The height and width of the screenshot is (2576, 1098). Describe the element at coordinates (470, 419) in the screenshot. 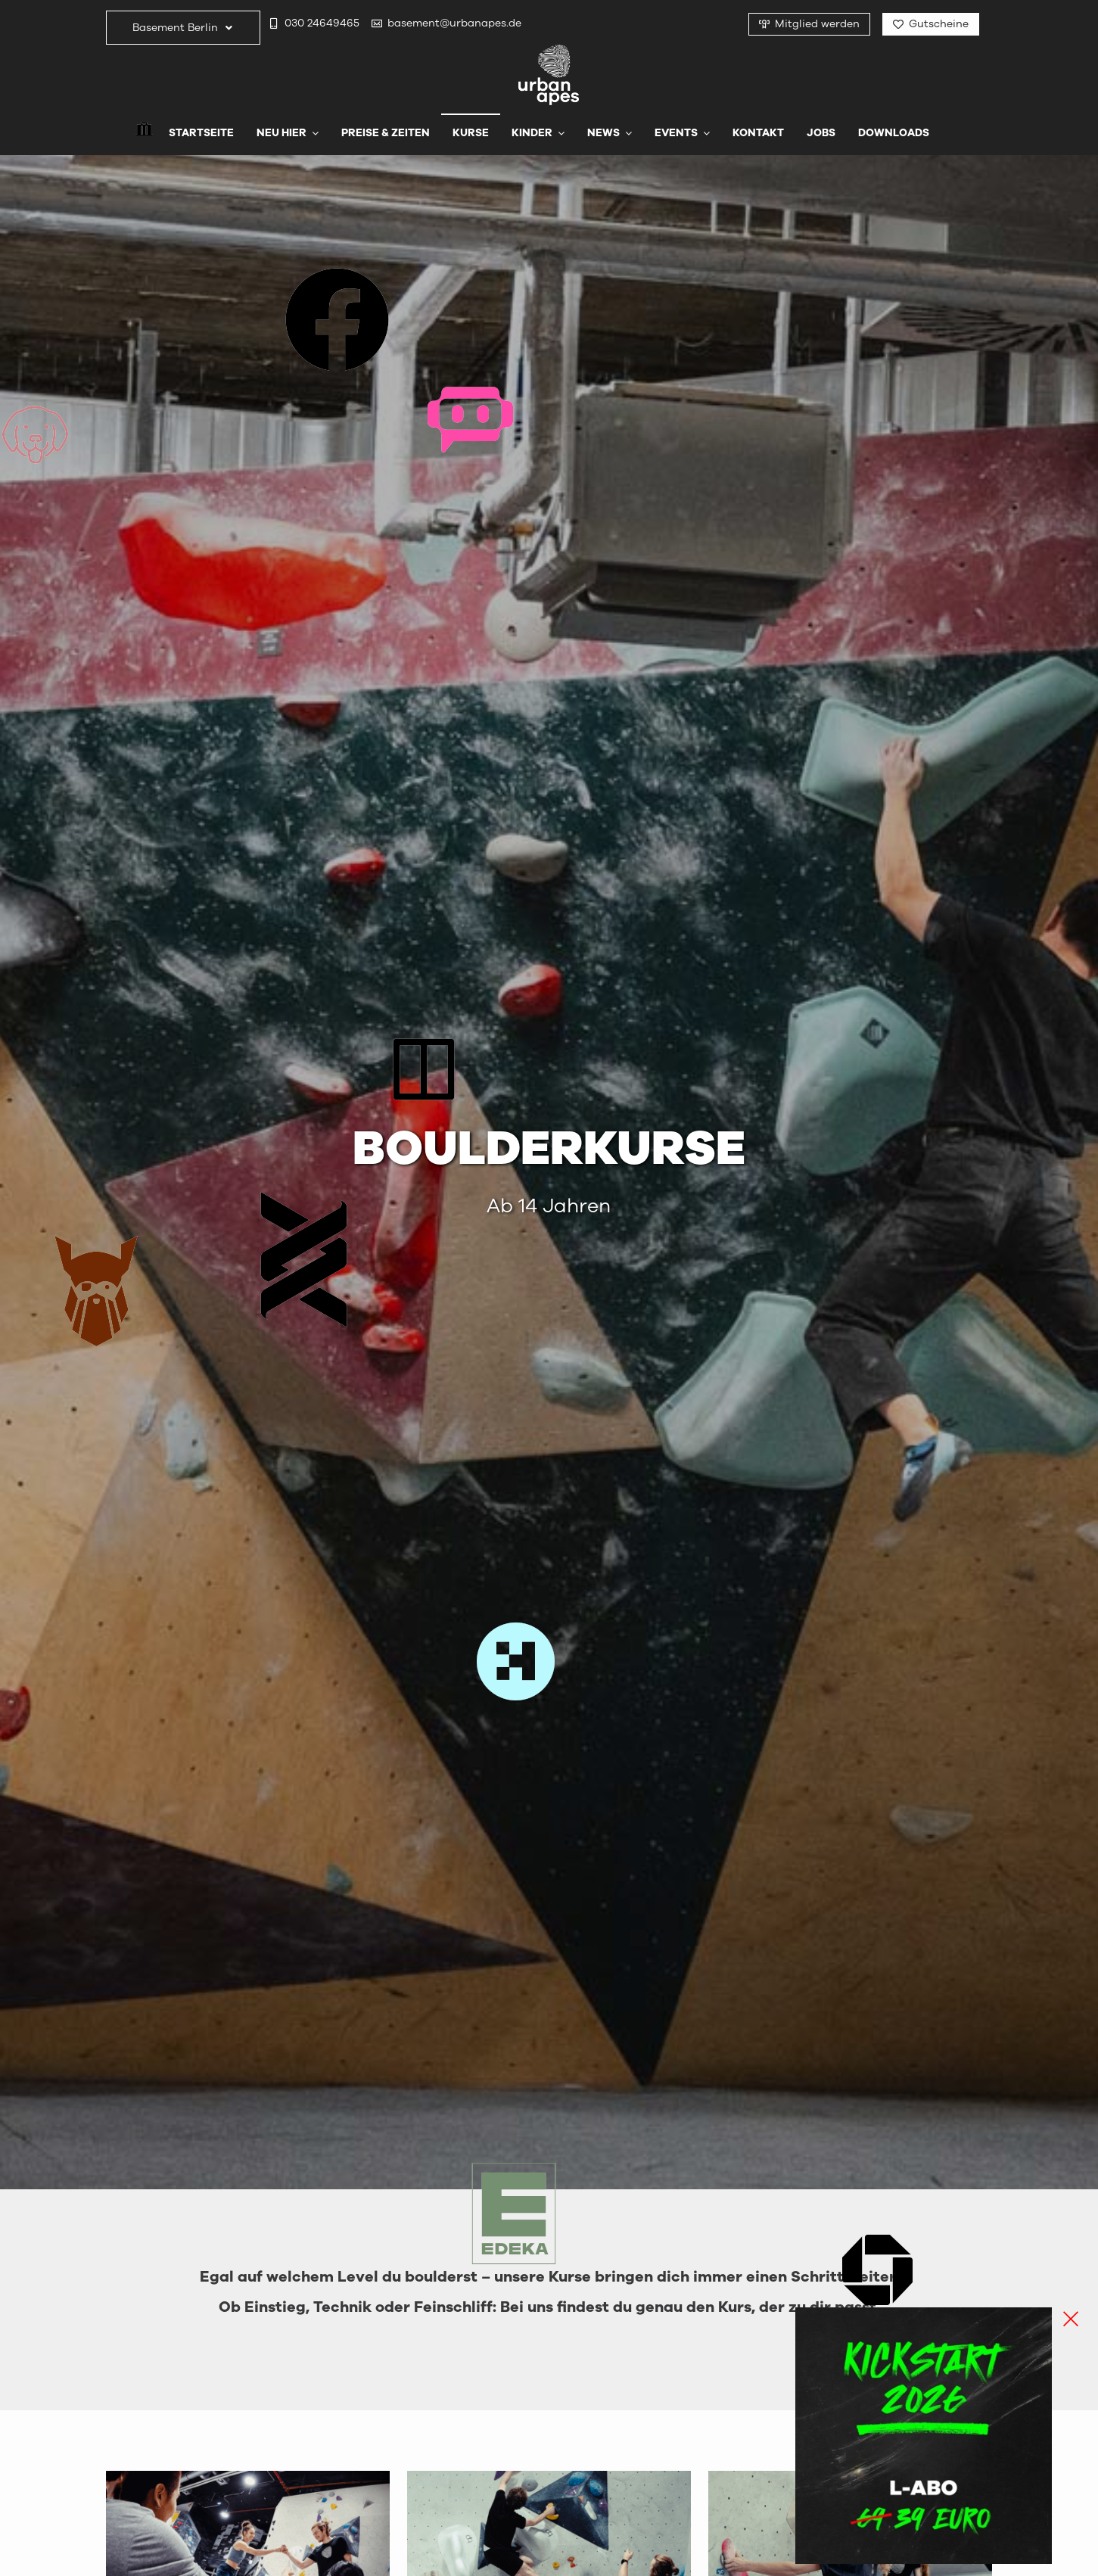

I see `open the Poe AI chat app` at that location.